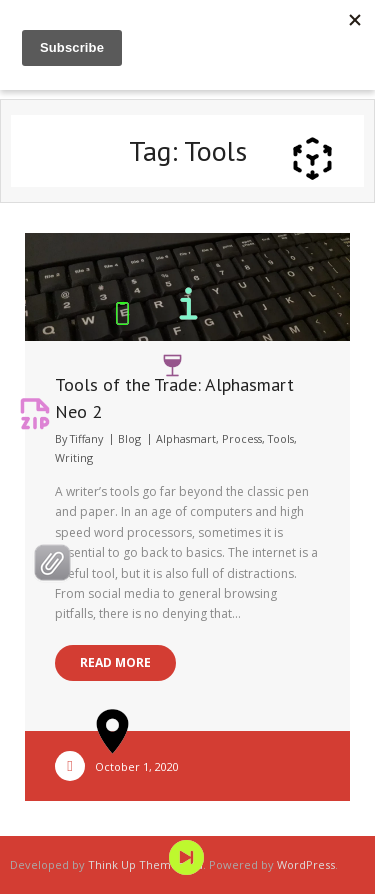  I want to click on switch to mobile view, so click(122, 313).